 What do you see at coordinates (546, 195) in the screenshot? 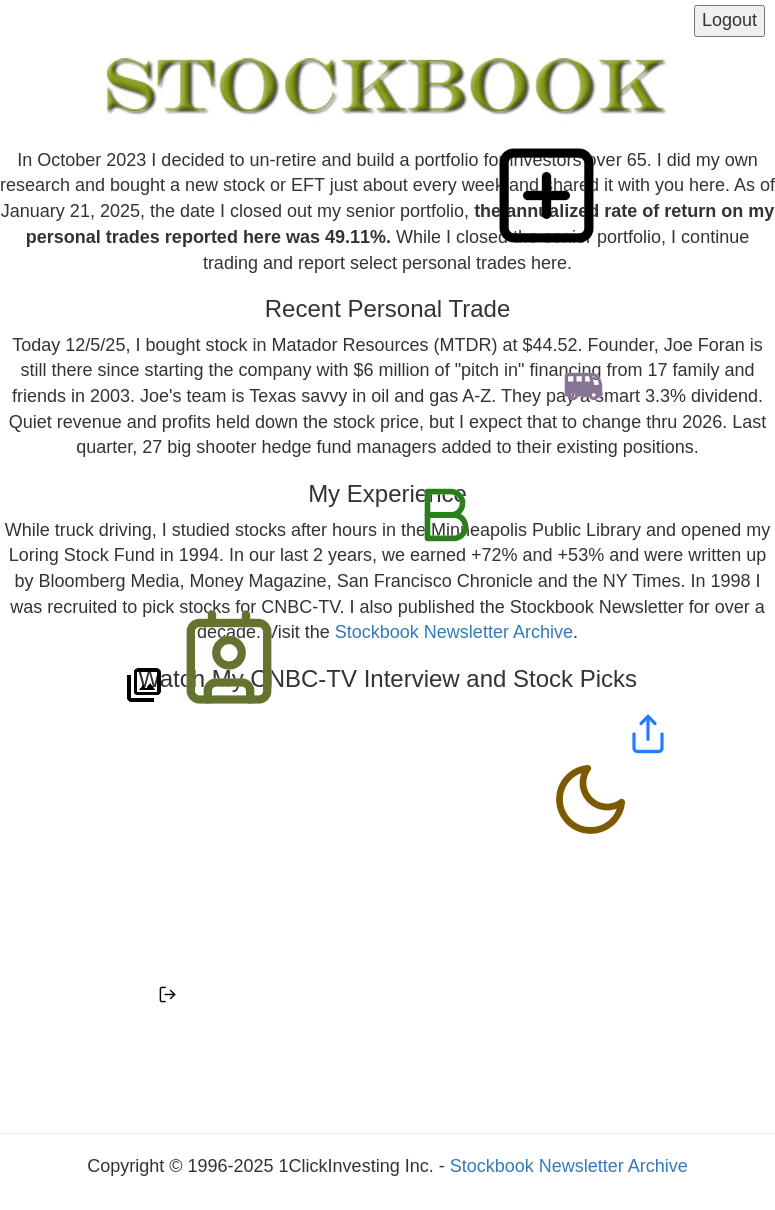
I see `add a new item or entry` at bounding box center [546, 195].